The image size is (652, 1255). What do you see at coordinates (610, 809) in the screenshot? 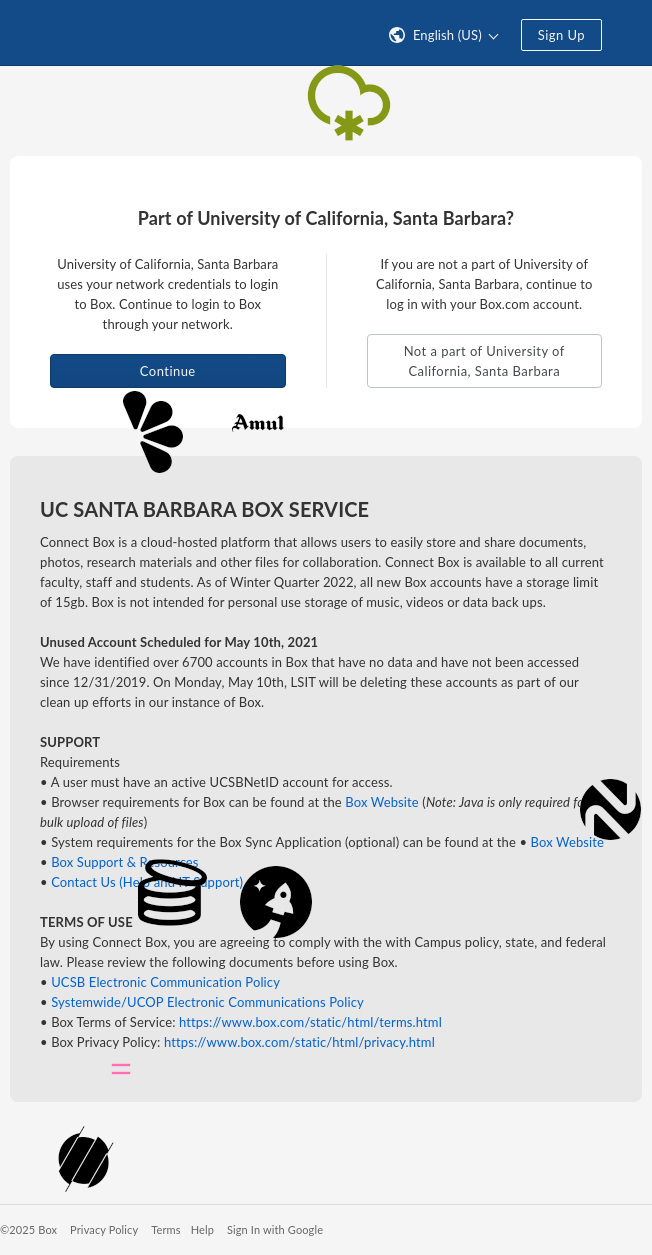
I see `novu notification infrastructure logo` at bounding box center [610, 809].